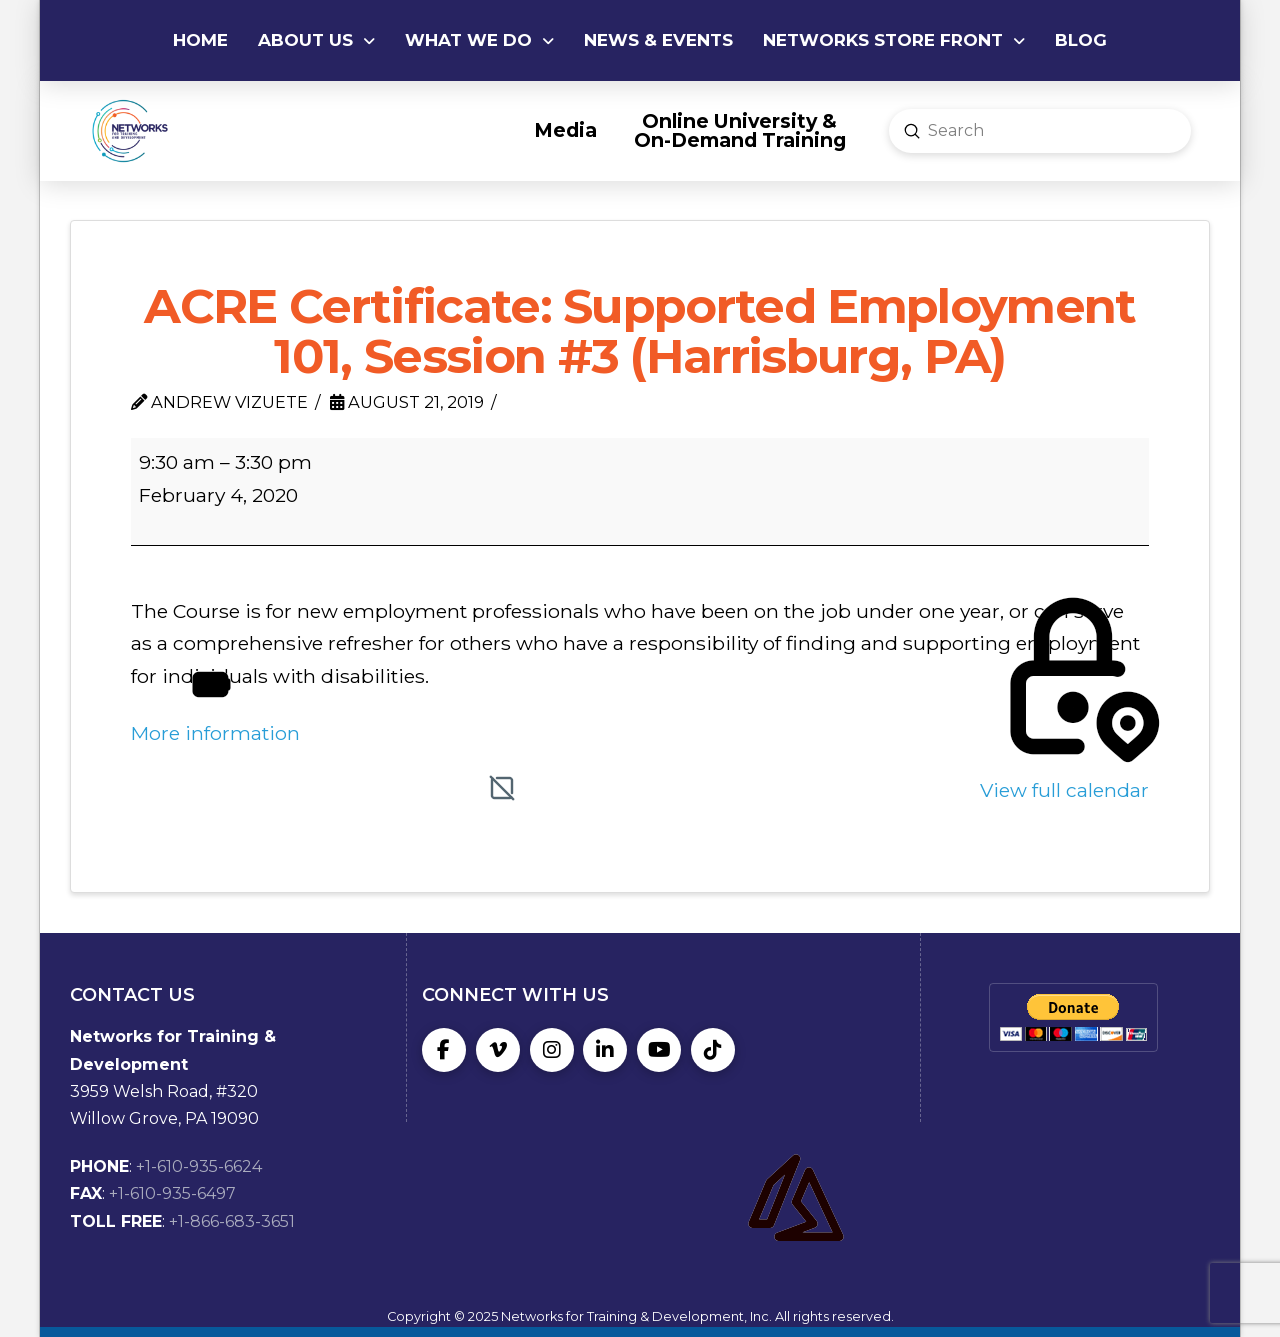  Describe the element at coordinates (1073, 676) in the screenshot. I see `set a location-based lock or security trigger` at that location.